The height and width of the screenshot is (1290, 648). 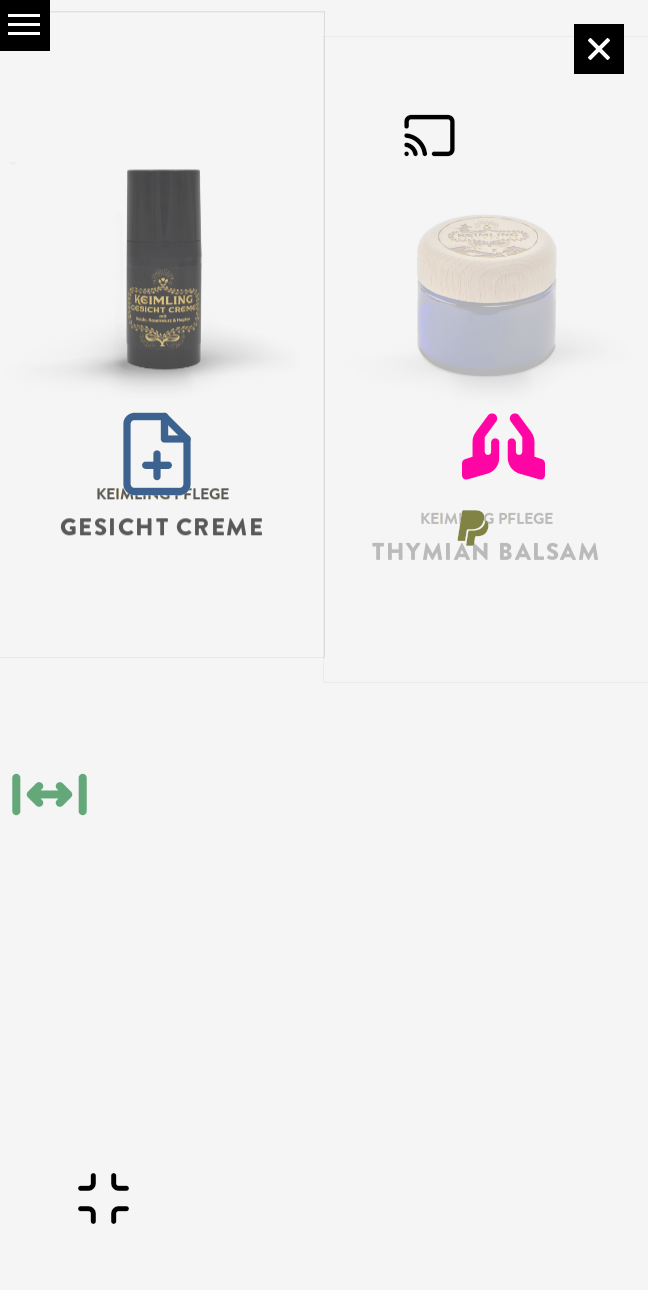 I want to click on create a new file, so click(x=157, y=454).